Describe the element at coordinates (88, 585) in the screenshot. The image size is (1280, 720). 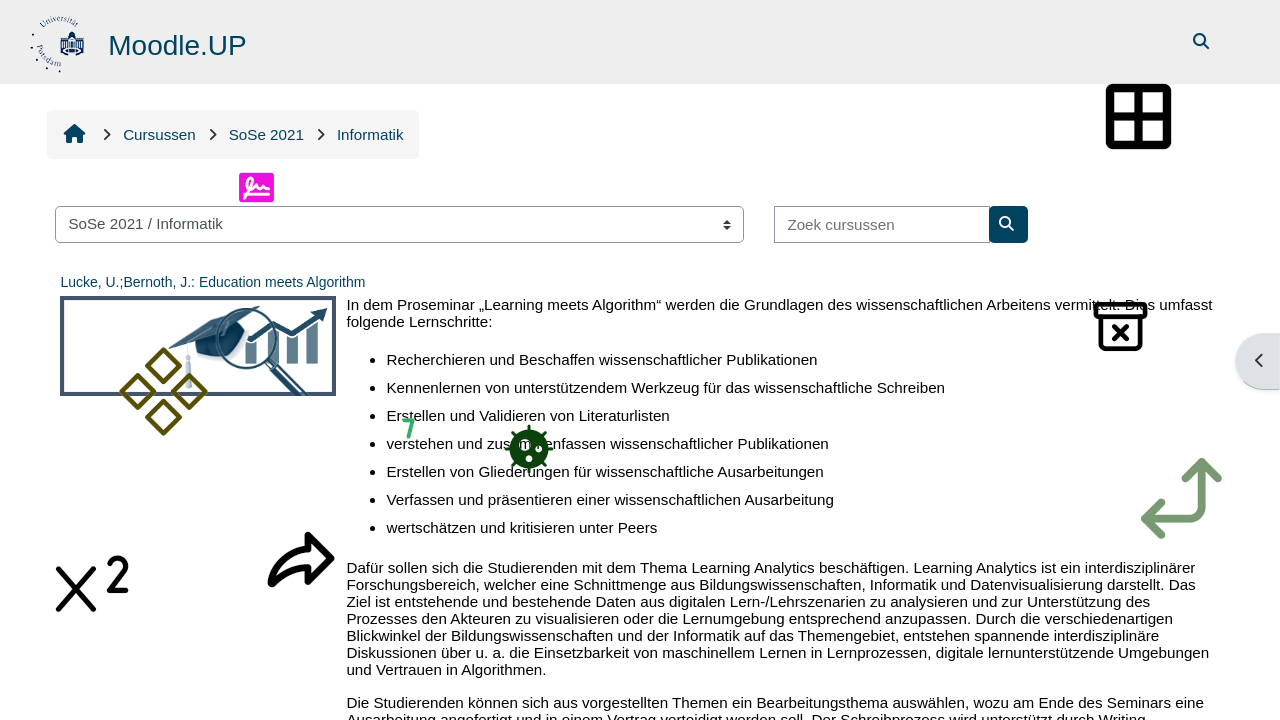
I see `apply superscript formatting to selected text` at that location.